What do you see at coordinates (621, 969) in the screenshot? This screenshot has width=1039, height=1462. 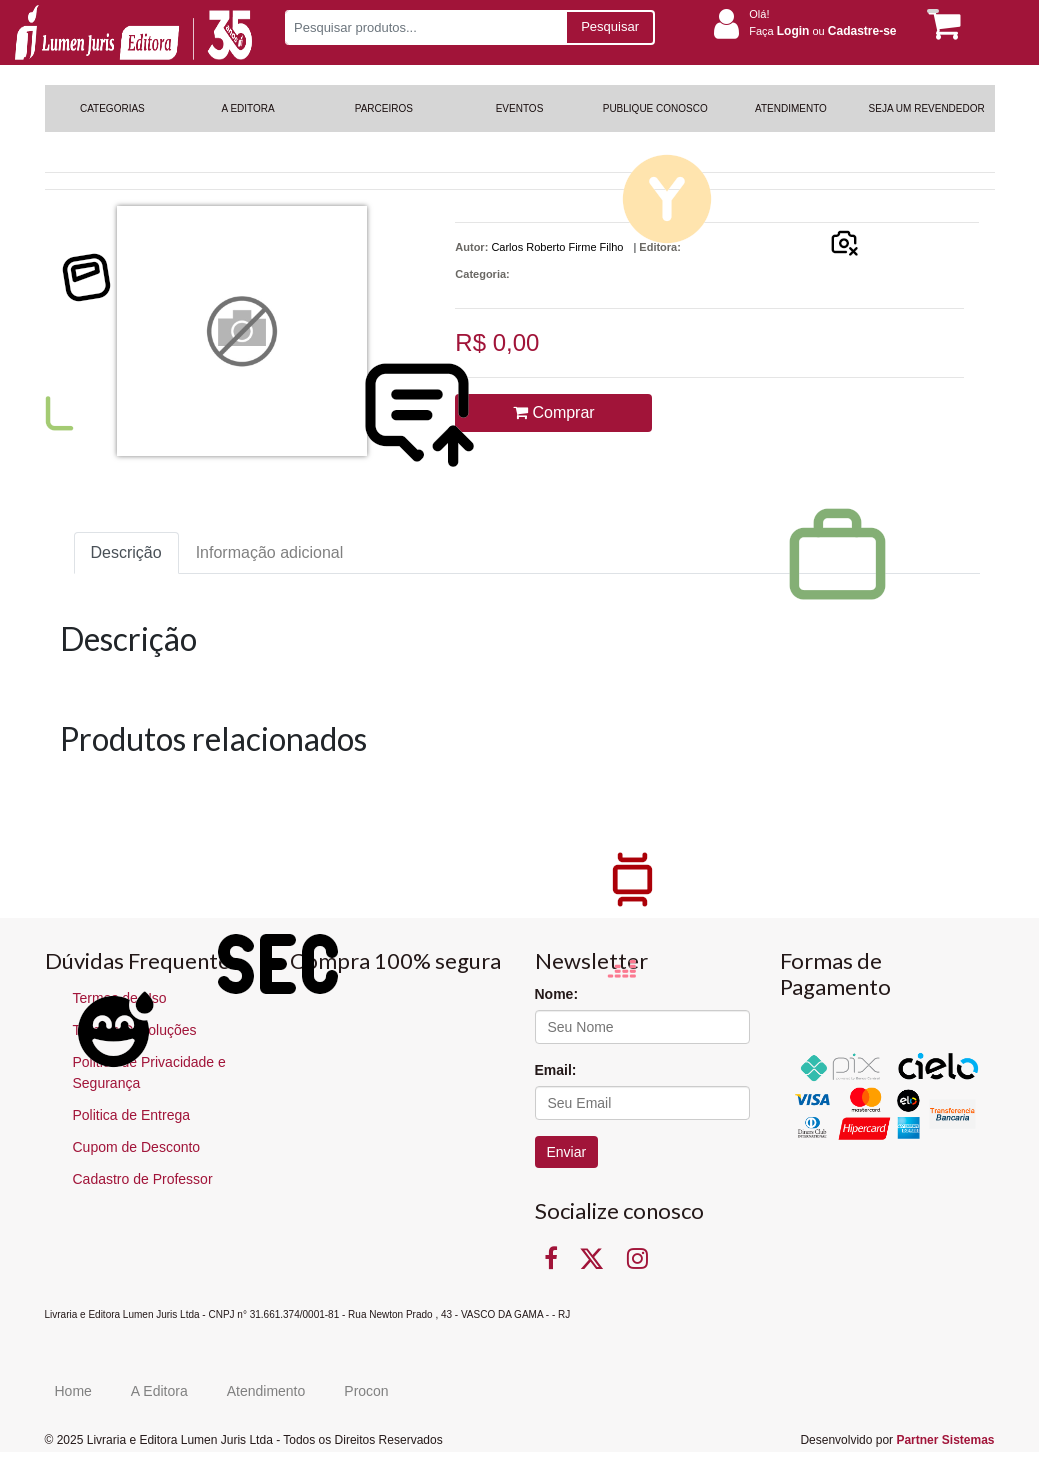 I see `open Deezer music streaming app` at bounding box center [621, 969].